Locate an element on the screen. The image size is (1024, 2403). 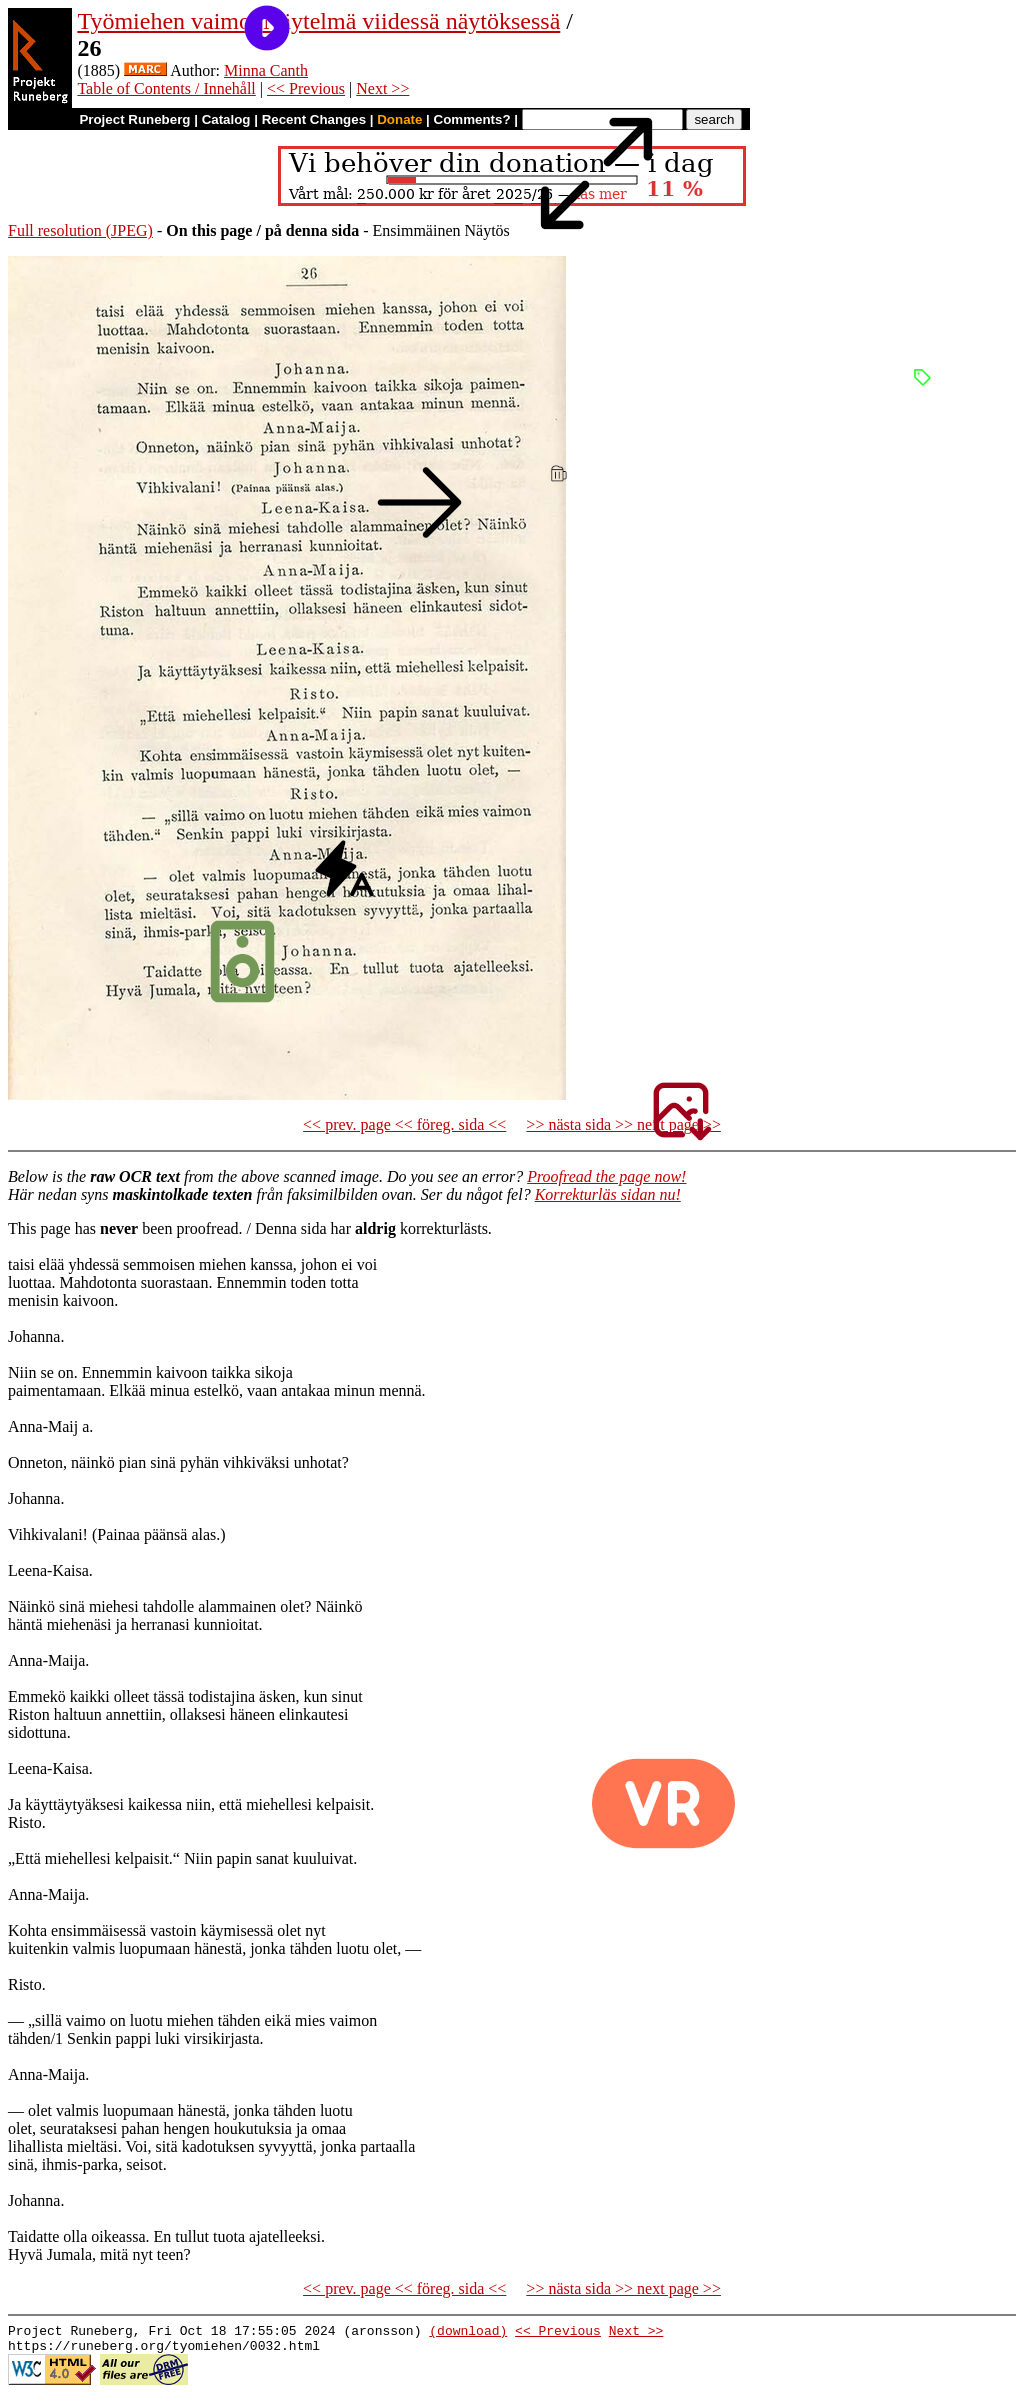
download image to device is located at coordinates (681, 1110).